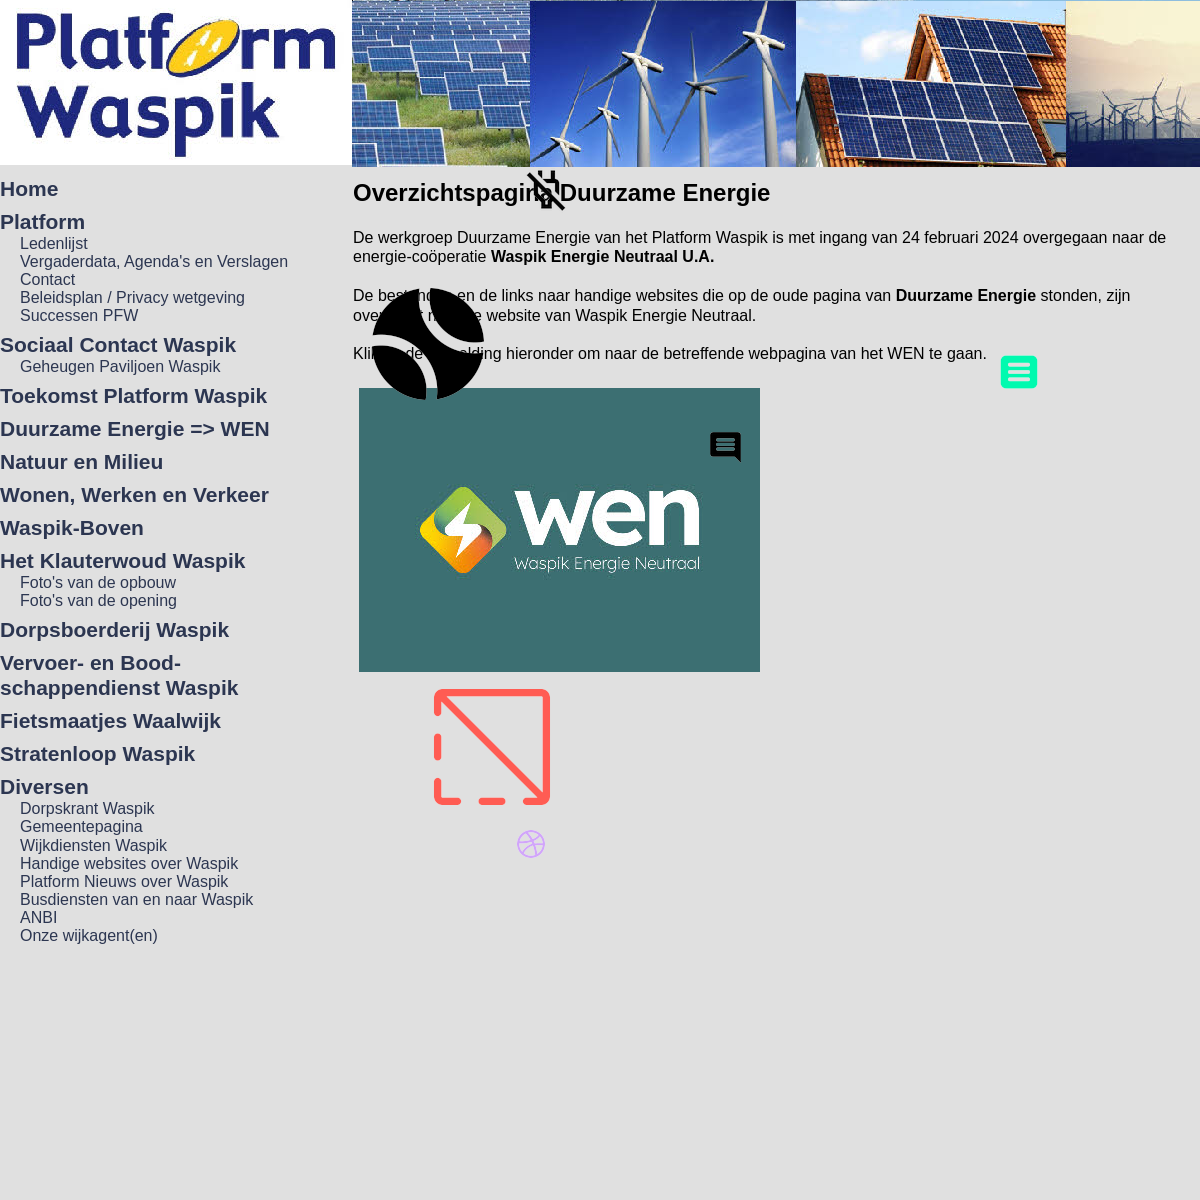  What do you see at coordinates (725, 447) in the screenshot?
I see `add a comment to this item` at bounding box center [725, 447].